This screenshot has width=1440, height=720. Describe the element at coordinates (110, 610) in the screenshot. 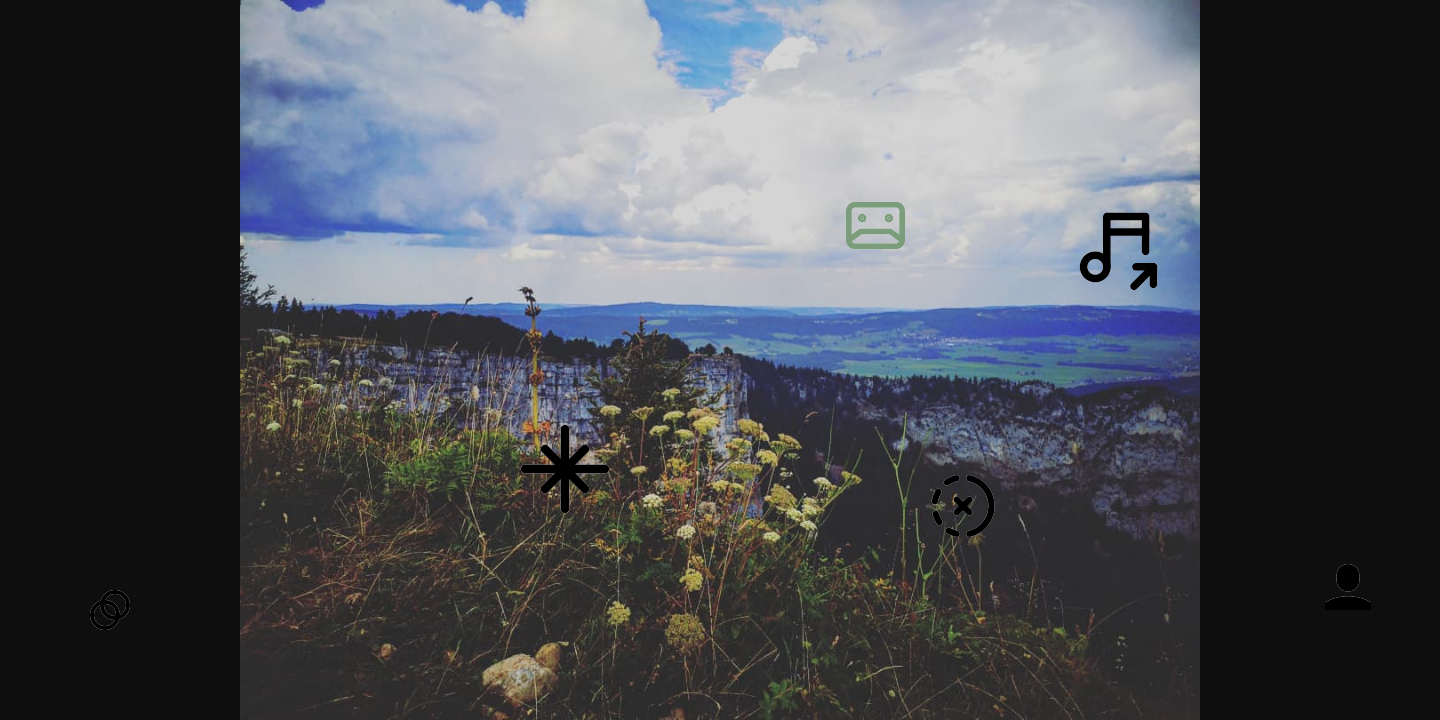

I see `toggle blend mode settings` at that location.